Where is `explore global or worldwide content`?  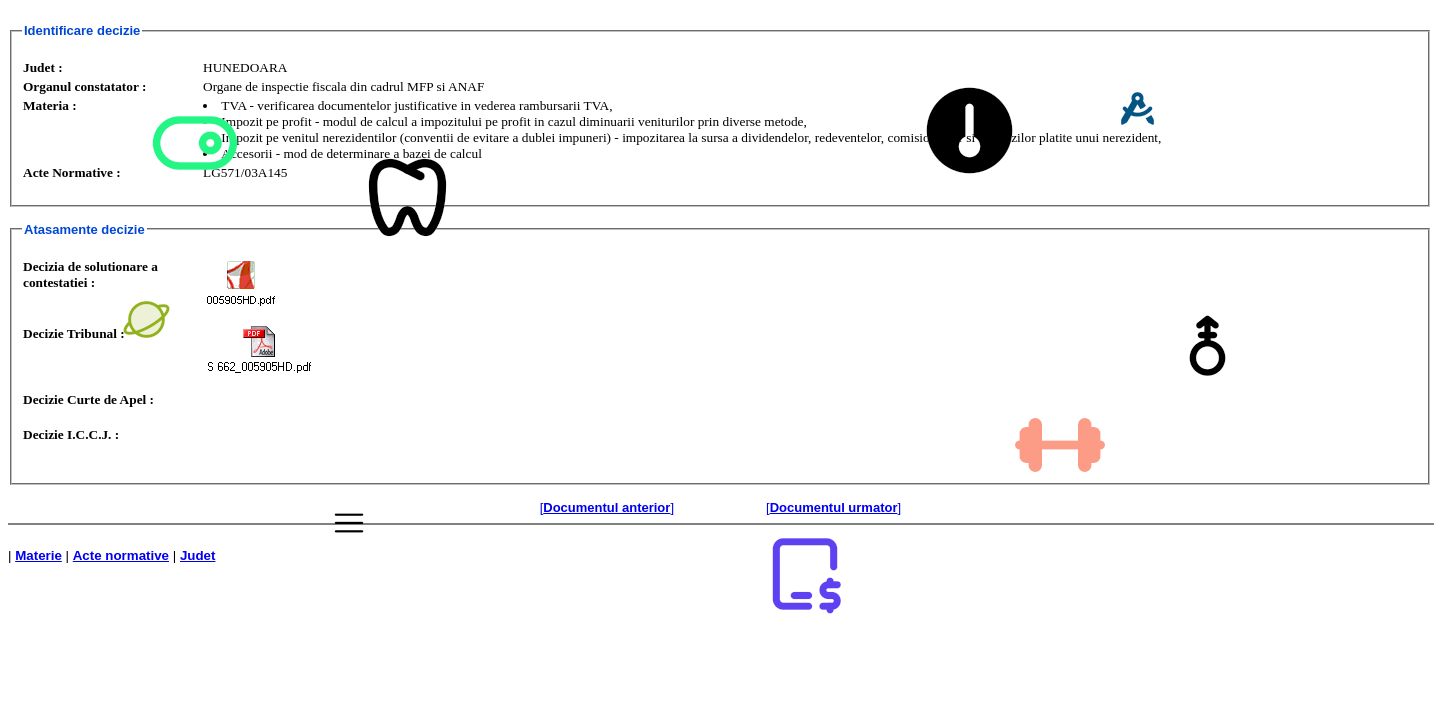
explore global or worldwide content is located at coordinates (146, 319).